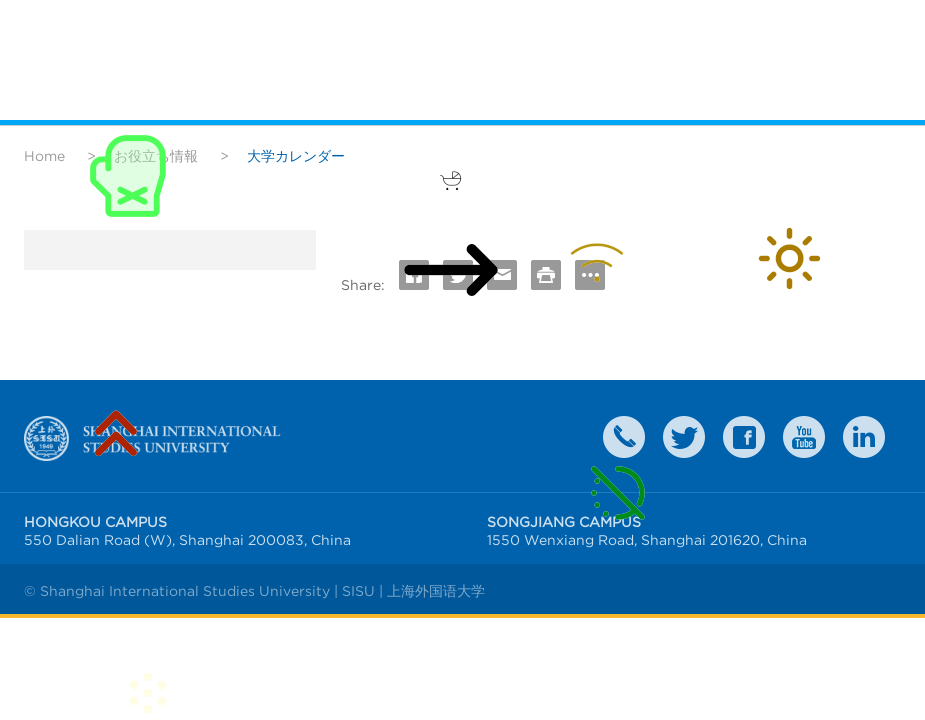 This screenshot has width=925, height=720. What do you see at coordinates (789, 258) in the screenshot?
I see `increase screen brightness` at bounding box center [789, 258].